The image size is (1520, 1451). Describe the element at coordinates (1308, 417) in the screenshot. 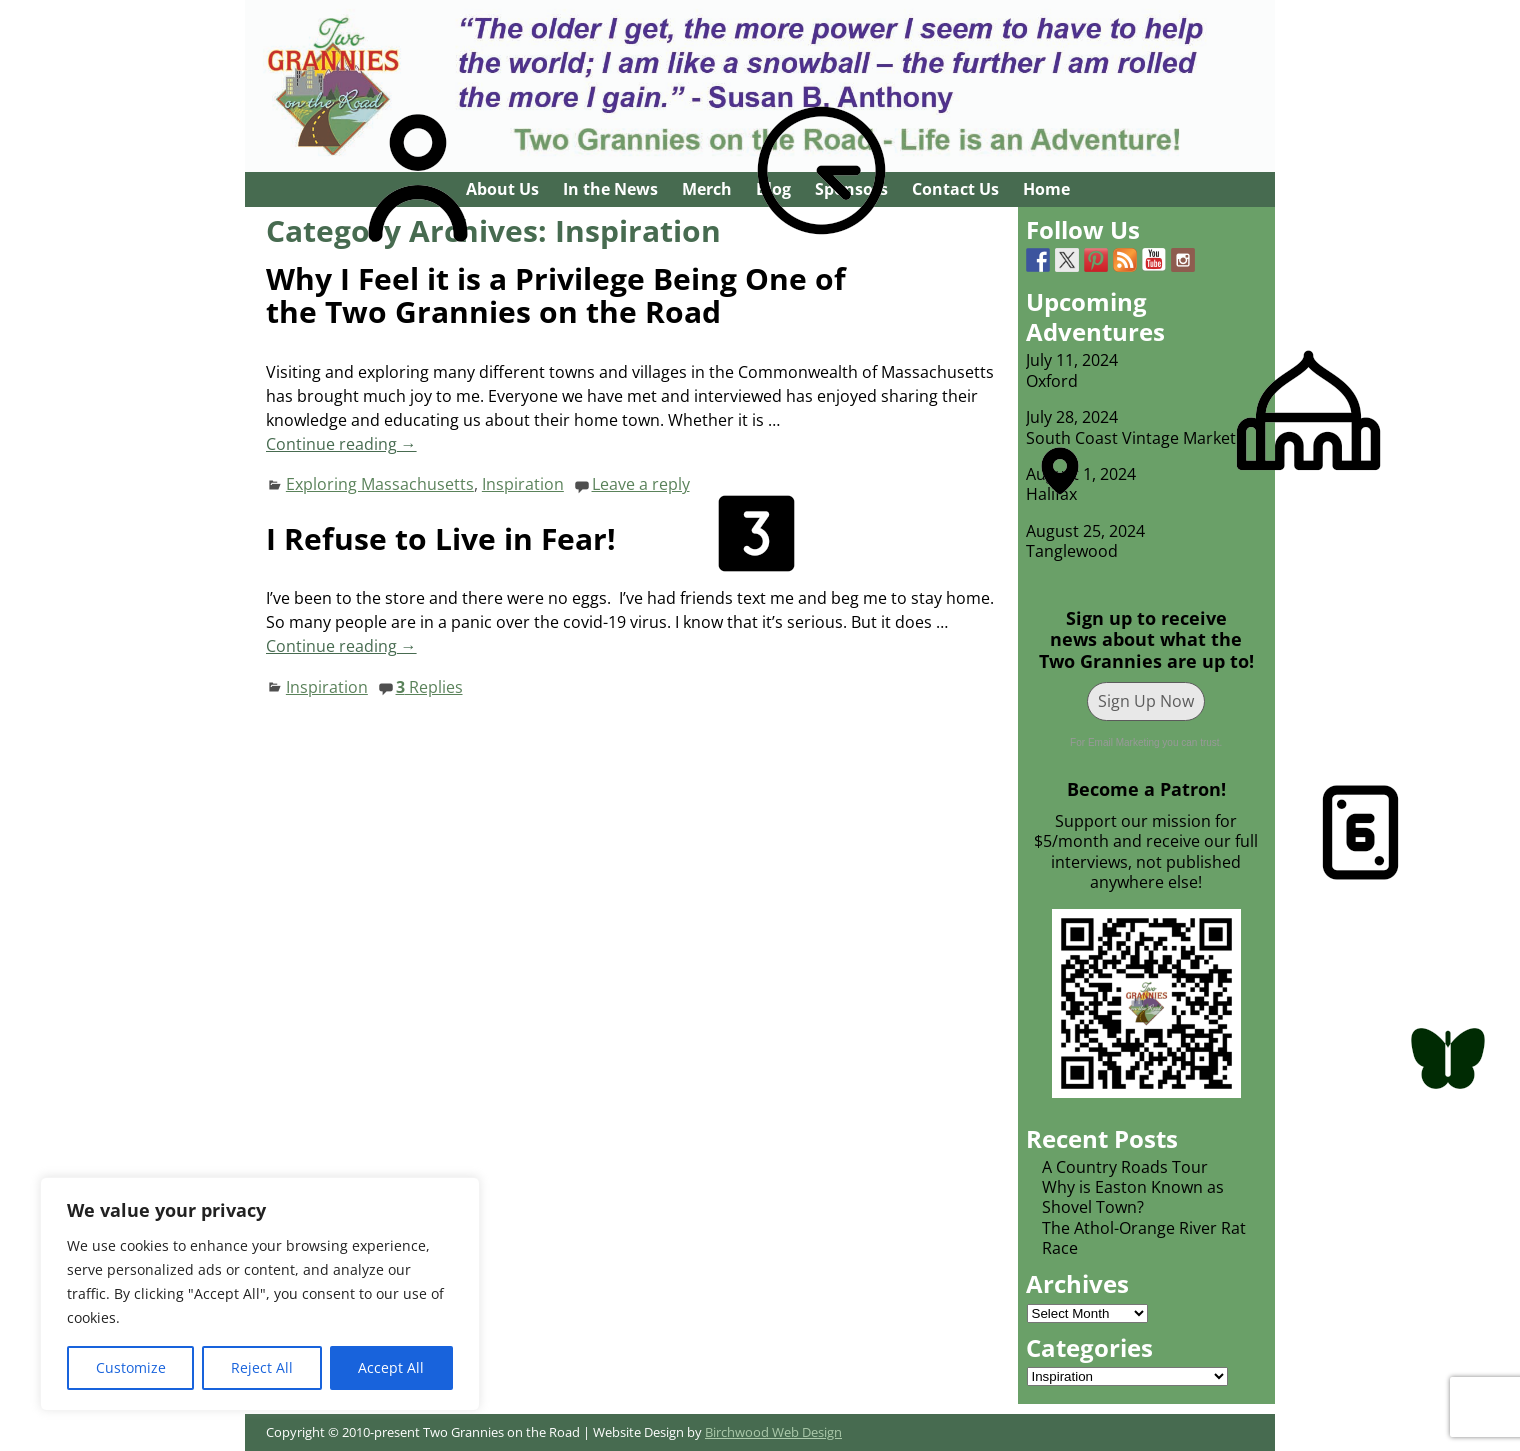

I see `find nearby mosques` at that location.